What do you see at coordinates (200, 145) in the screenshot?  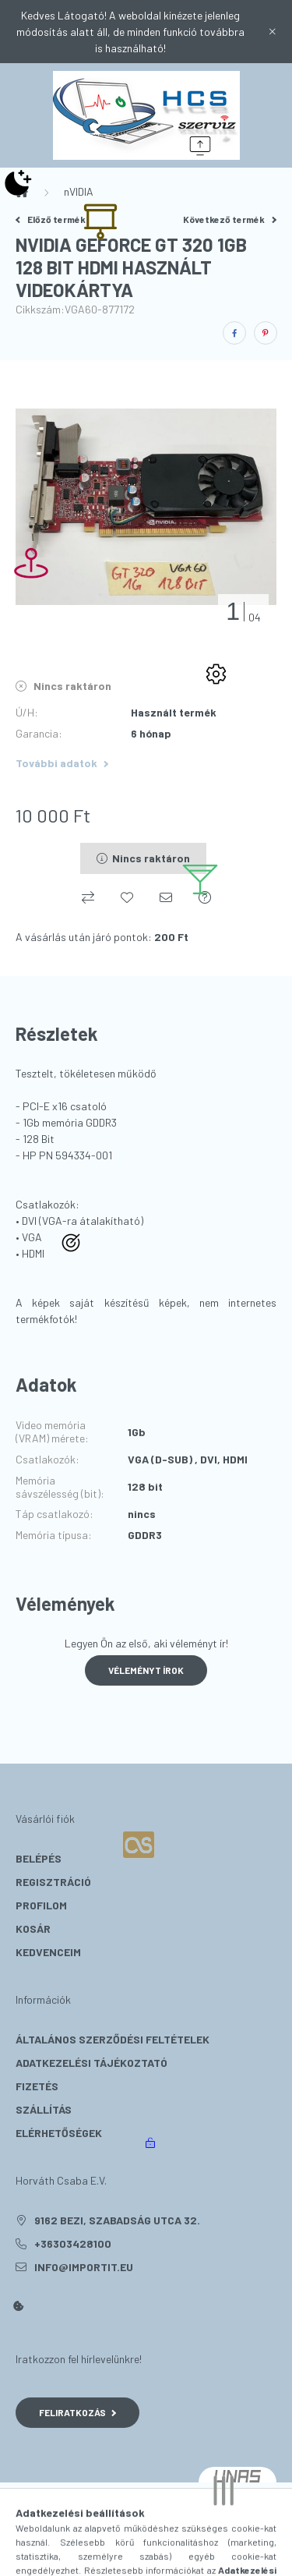 I see `upload content to display or monitor` at bounding box center [200, 145].